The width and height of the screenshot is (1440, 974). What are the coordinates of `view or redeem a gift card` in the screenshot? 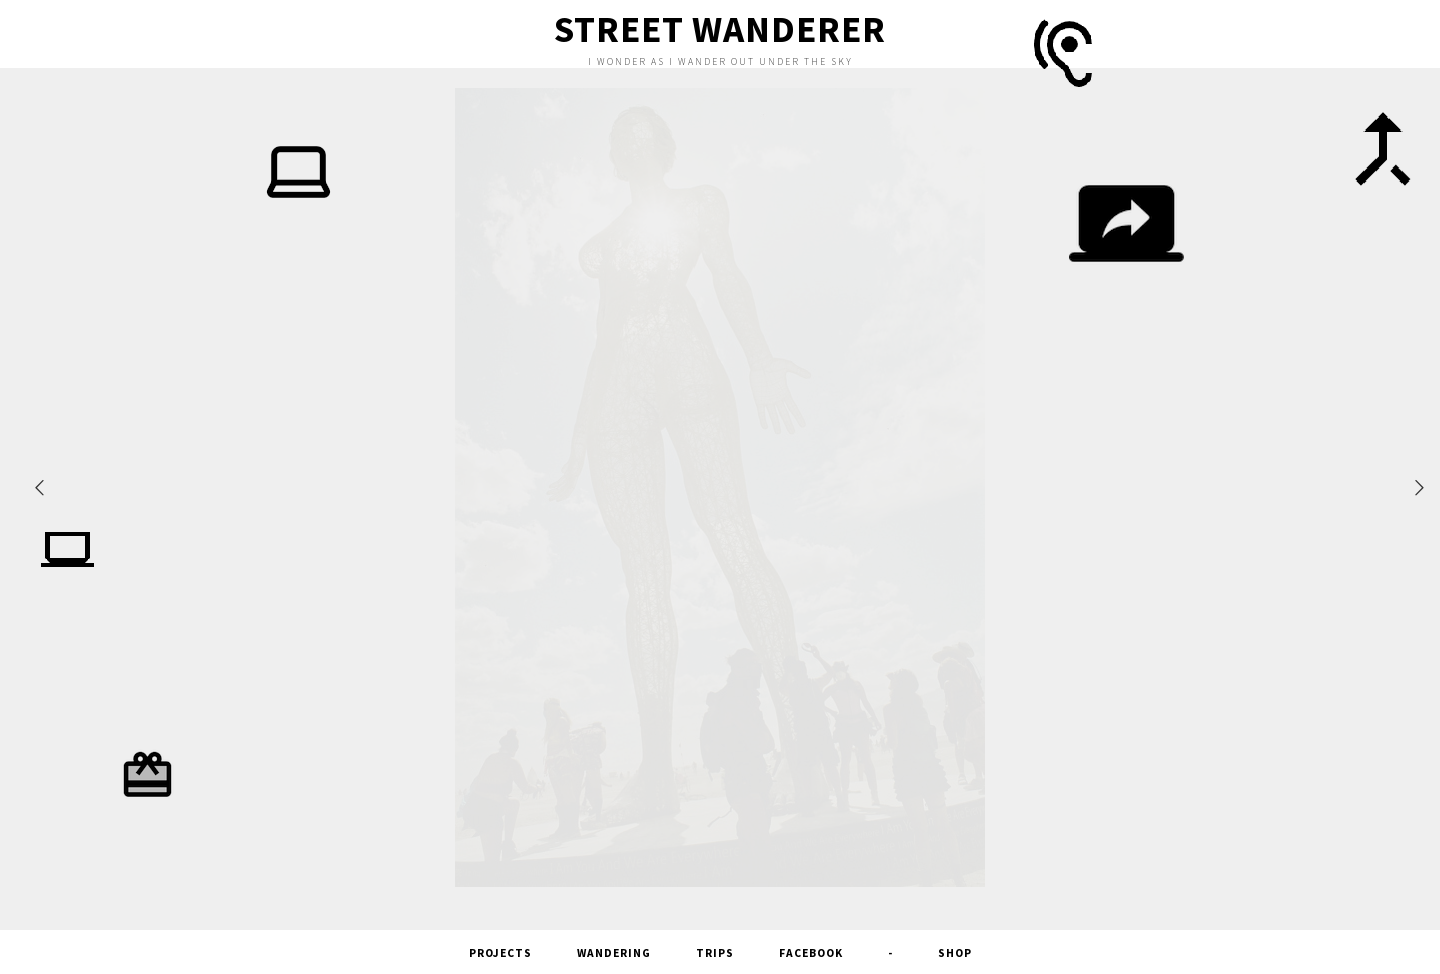 It's located at (147, 775).